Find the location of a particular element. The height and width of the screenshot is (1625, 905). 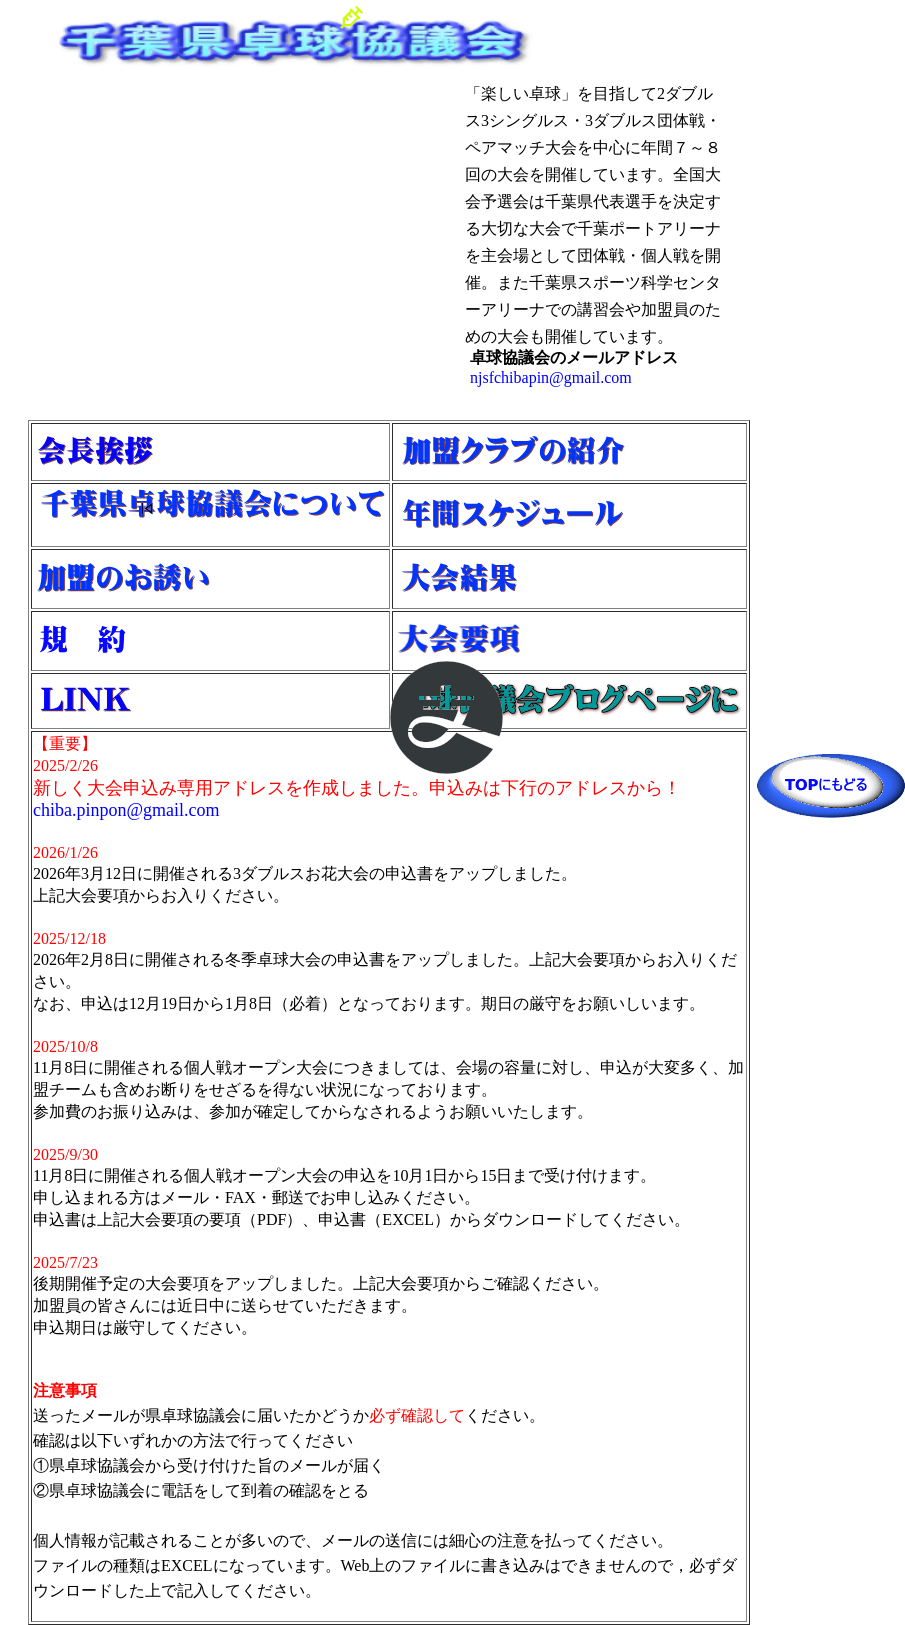

skip to previous track is located at coordinates (147, 508).